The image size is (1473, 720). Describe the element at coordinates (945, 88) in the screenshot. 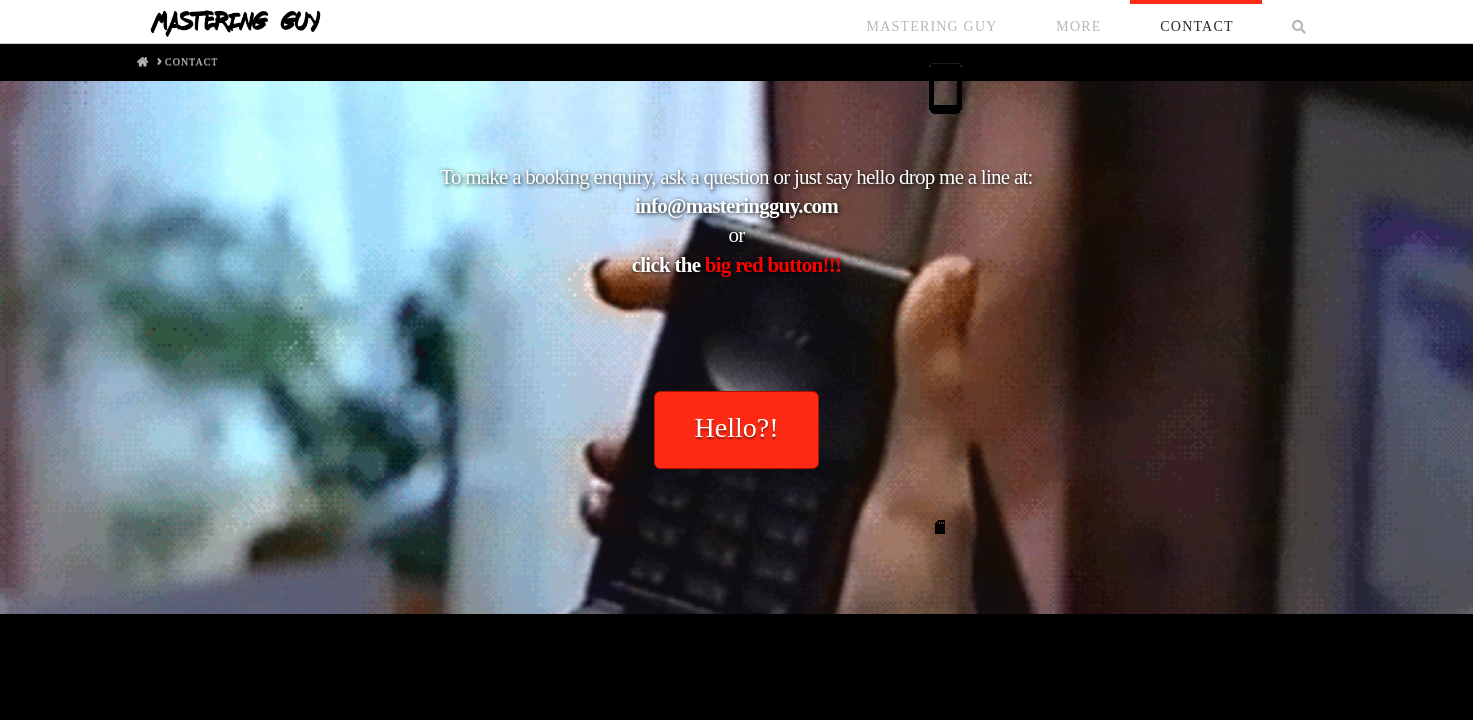

I see `view on mobile device` at that location.